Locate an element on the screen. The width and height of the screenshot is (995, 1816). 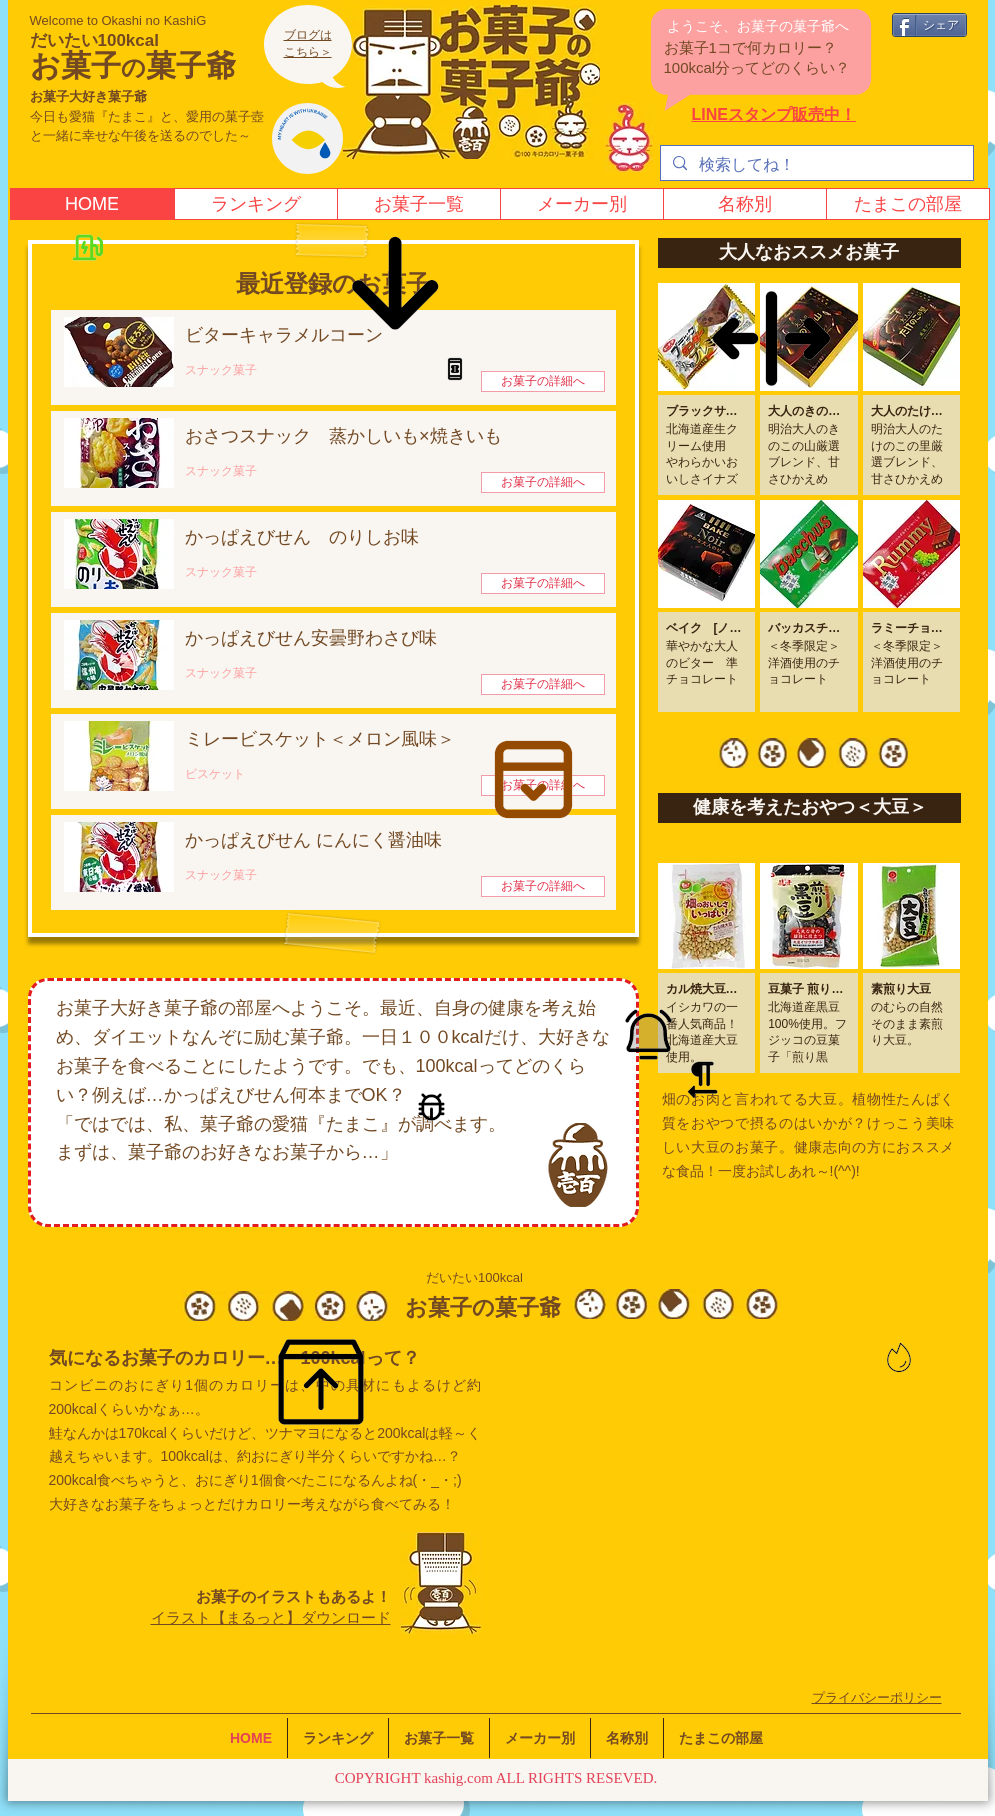
indicates new notifications or alerts is located at coordinates (648, 1035).